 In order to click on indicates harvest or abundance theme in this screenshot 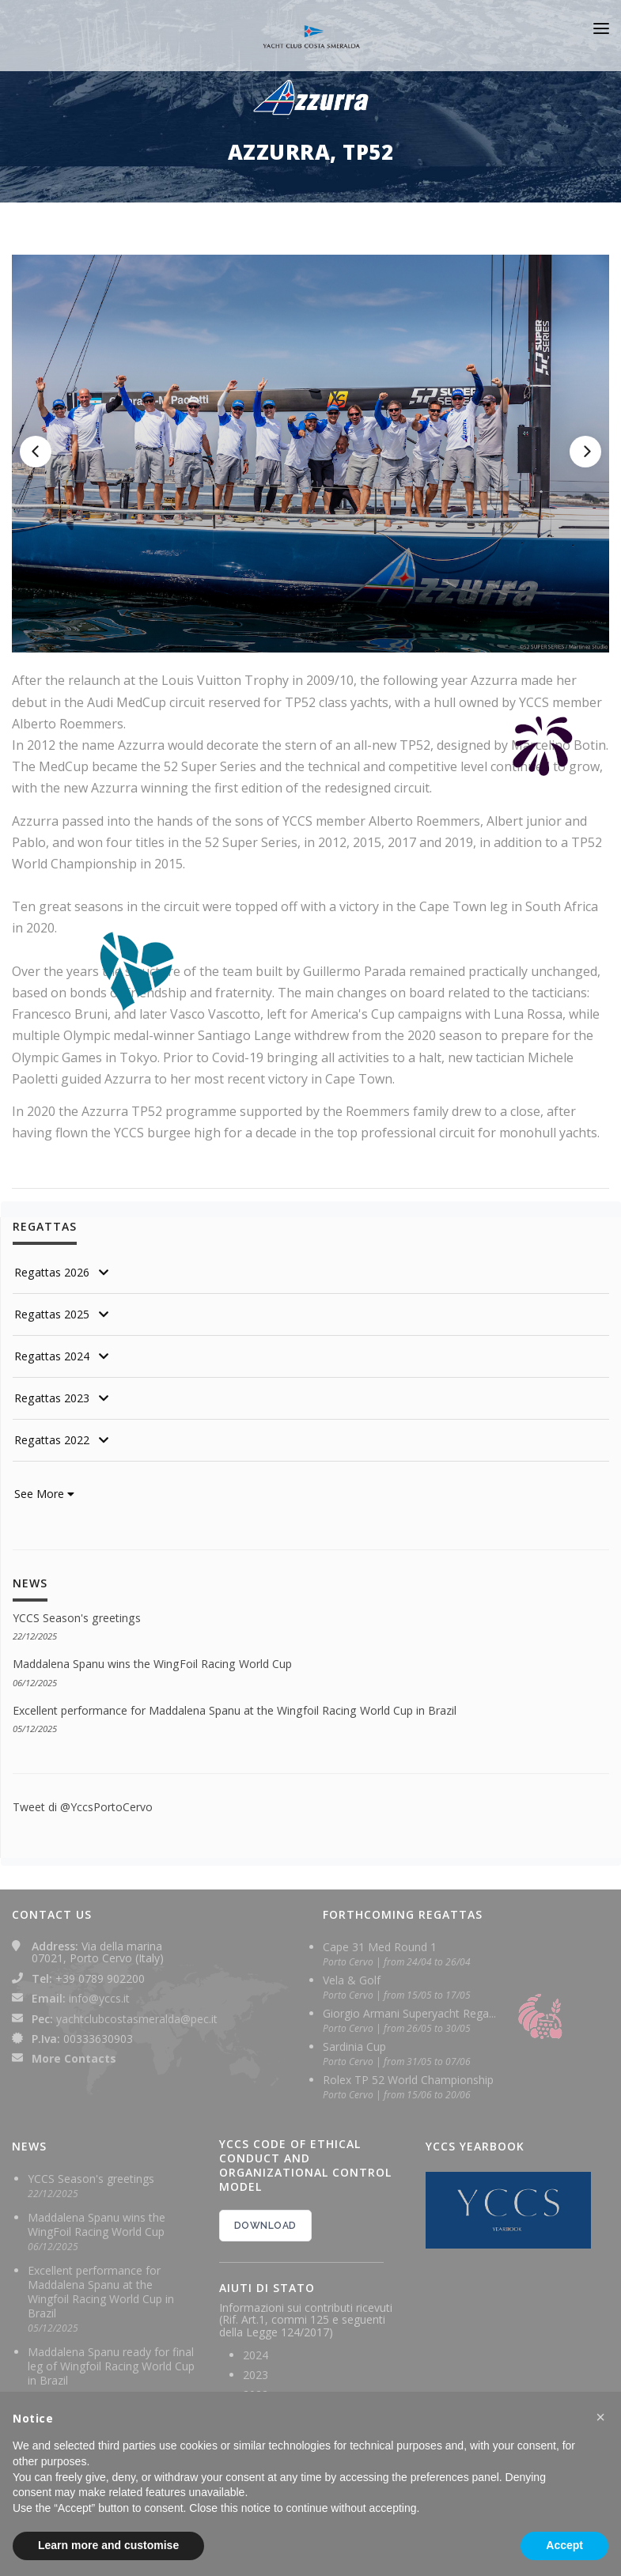, I will do `click(540, 2016)`.